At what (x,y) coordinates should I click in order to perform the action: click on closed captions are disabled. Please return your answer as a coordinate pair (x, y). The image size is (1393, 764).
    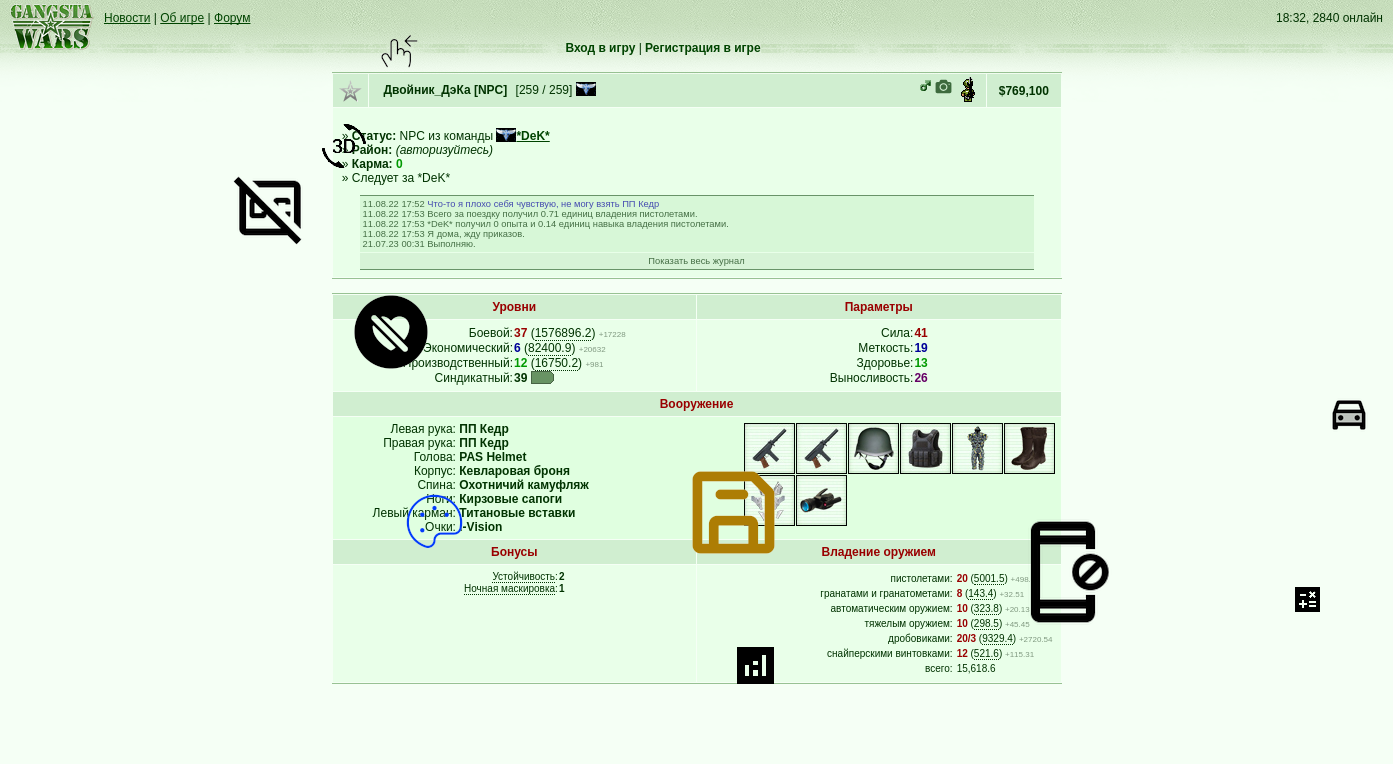
    Looking at the image, I should click on (270, 208).